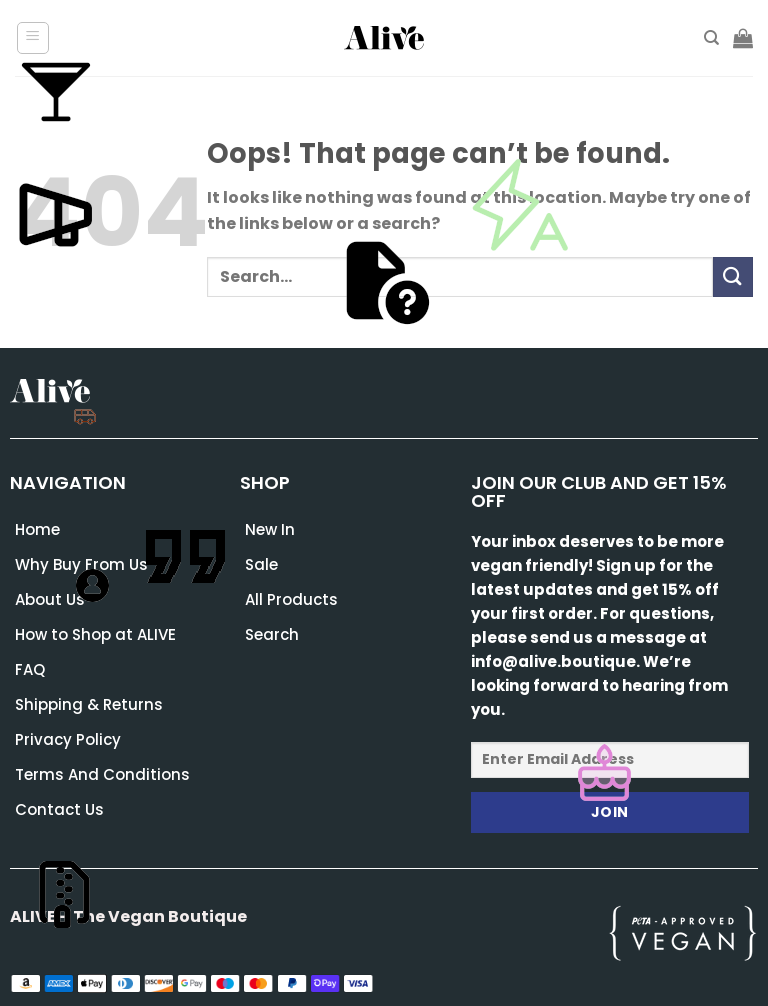 The width and height of the screenshot is (768, 1006). What do you see at coordinates (185, 556) in the screenshot?
I see `insert a block quote` at bounding box center [185, 556].